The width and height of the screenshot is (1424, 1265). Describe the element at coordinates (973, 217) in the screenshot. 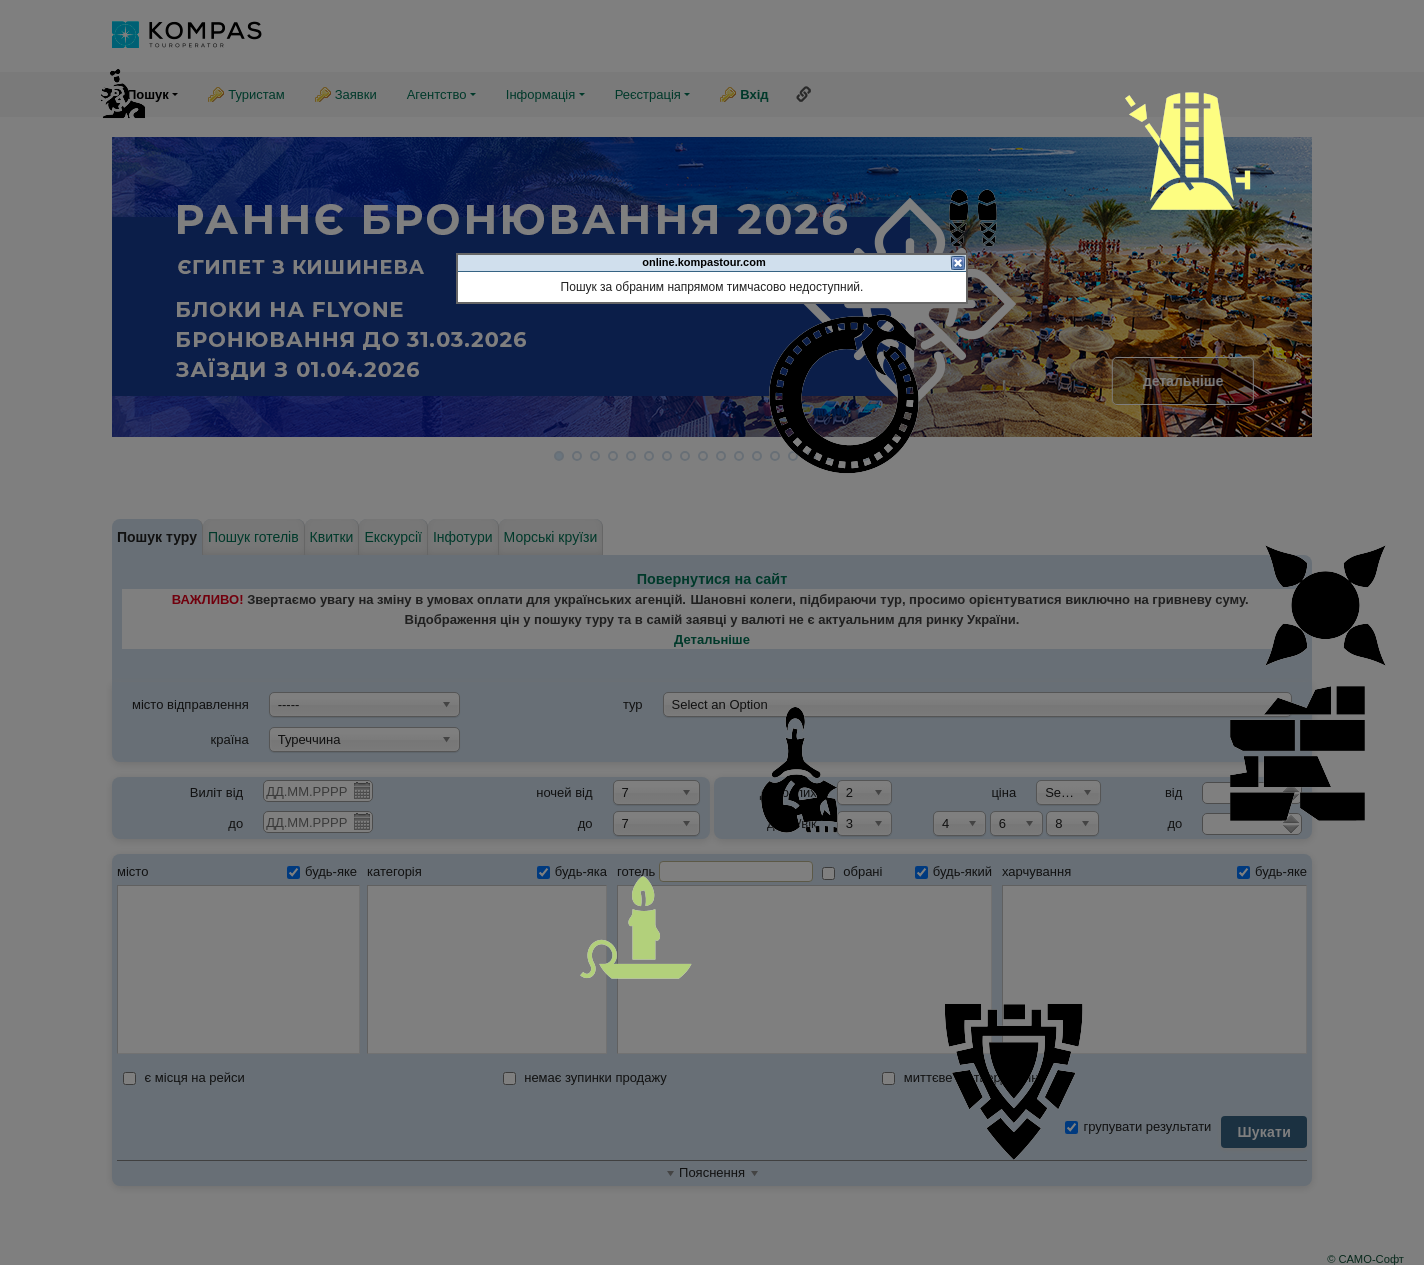

I see `equip leg armor to your character` at that location.